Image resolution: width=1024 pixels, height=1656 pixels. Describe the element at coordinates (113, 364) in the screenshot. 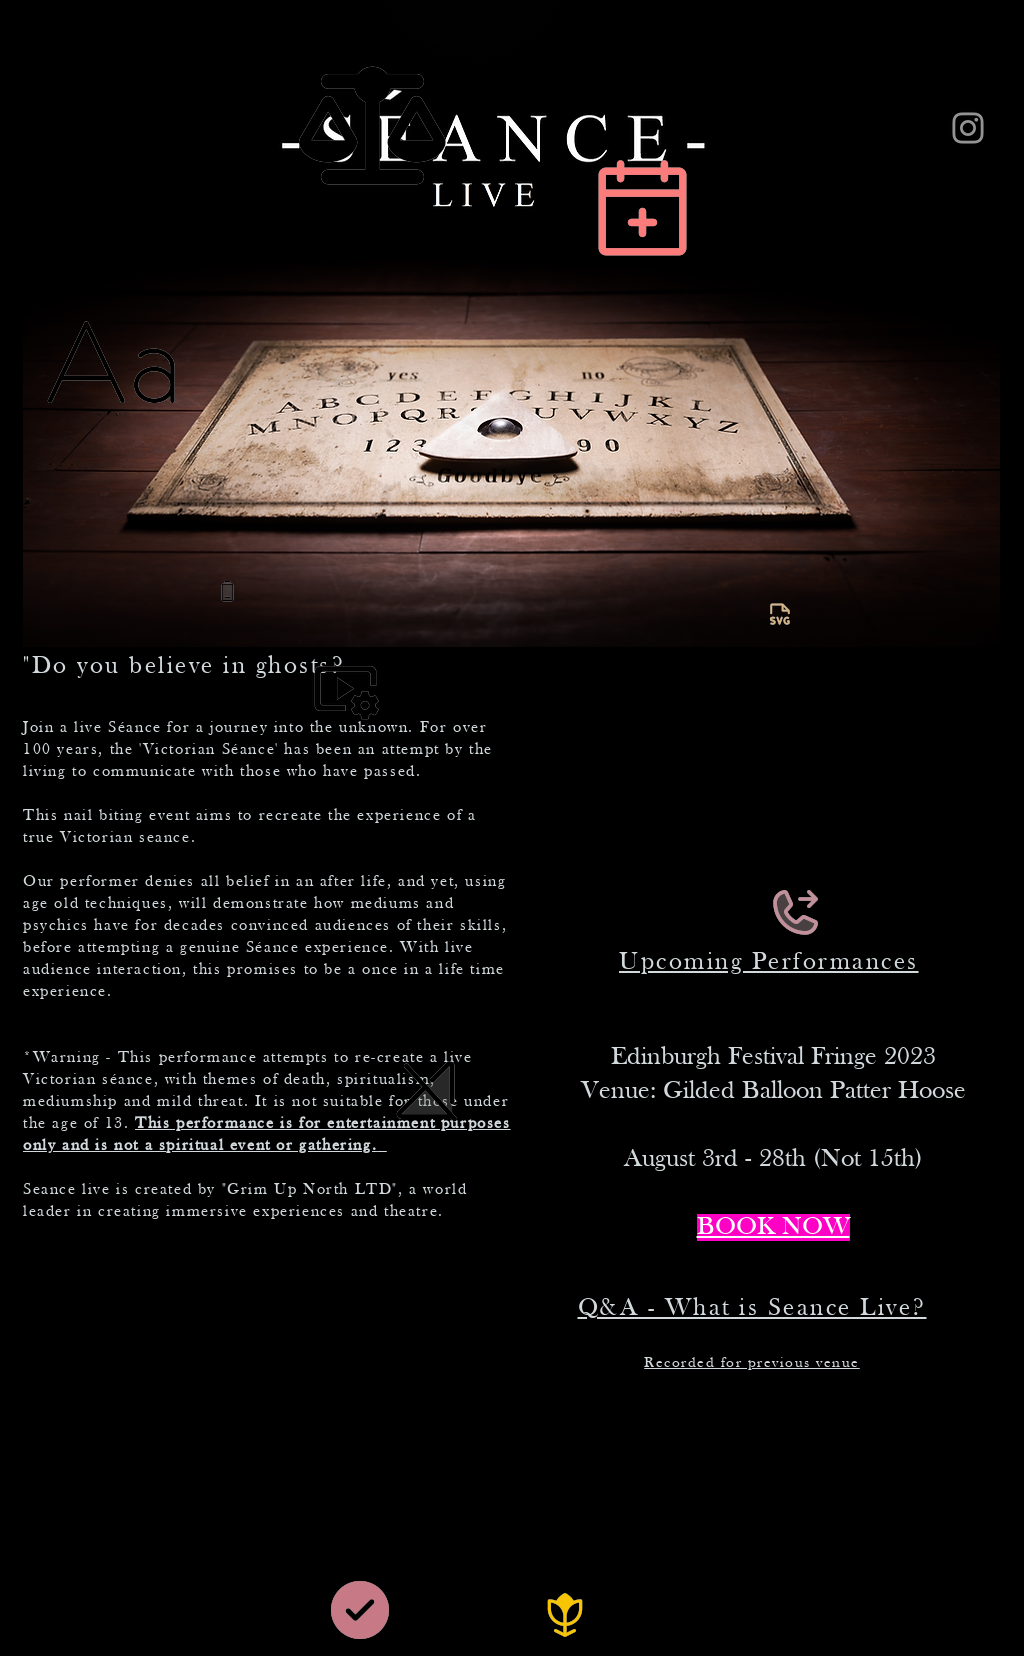

I see `adjust font or text size settings` at that location.